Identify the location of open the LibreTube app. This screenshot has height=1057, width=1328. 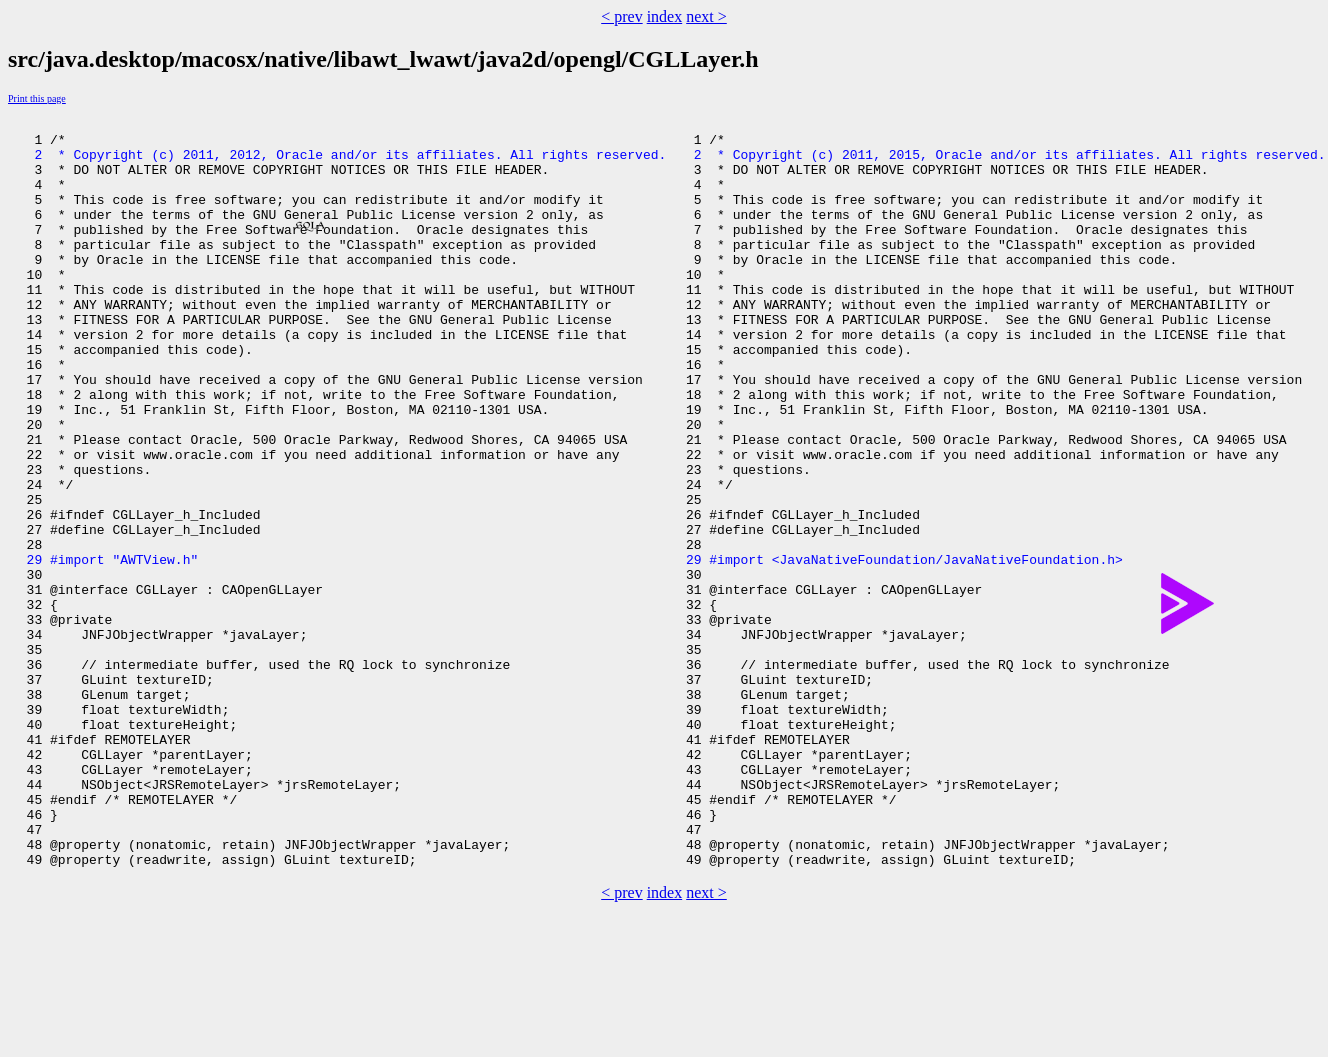
(1187, 603).